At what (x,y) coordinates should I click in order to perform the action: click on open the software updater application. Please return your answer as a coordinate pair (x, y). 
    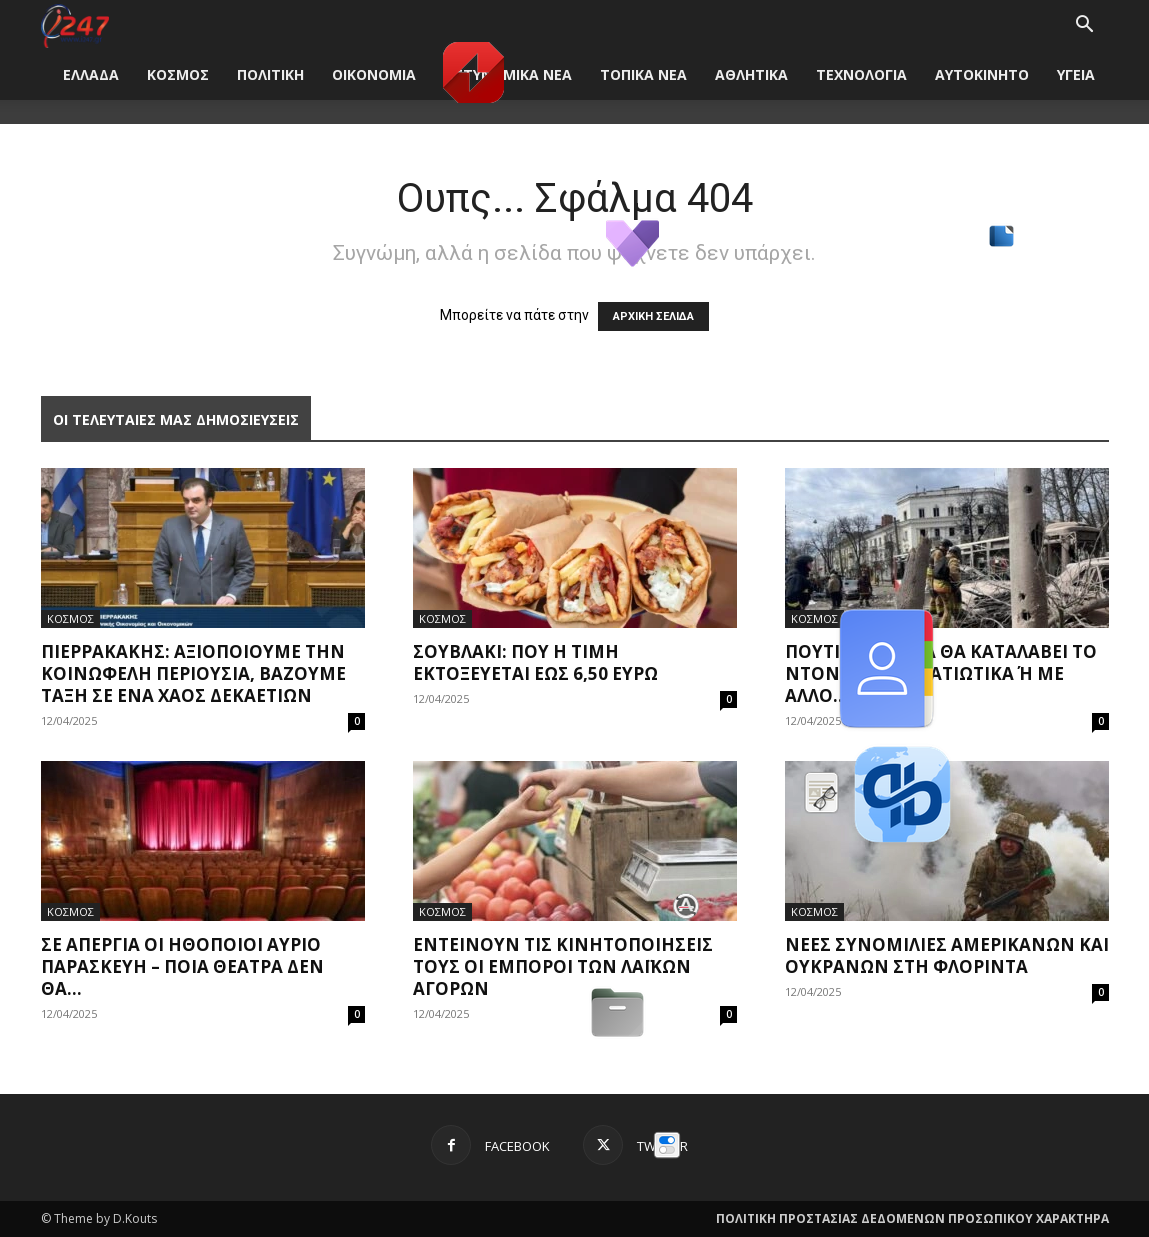
    Looking at the image, I should click on (686, 906).